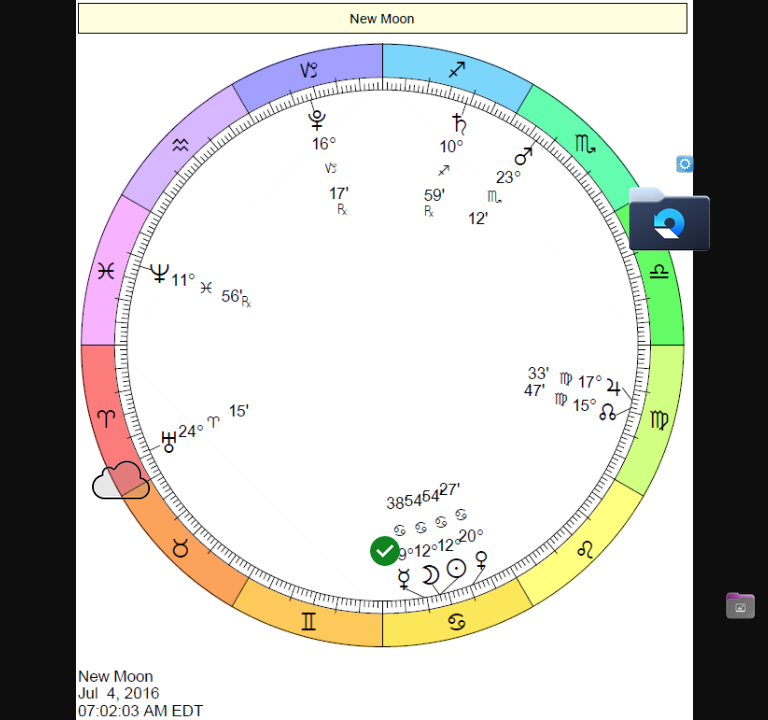 The height and width of the screenshot is (720, 768). Describe the element at coordinates (740, 605) in the screenshot. I see `open your pictures folder` at that location.